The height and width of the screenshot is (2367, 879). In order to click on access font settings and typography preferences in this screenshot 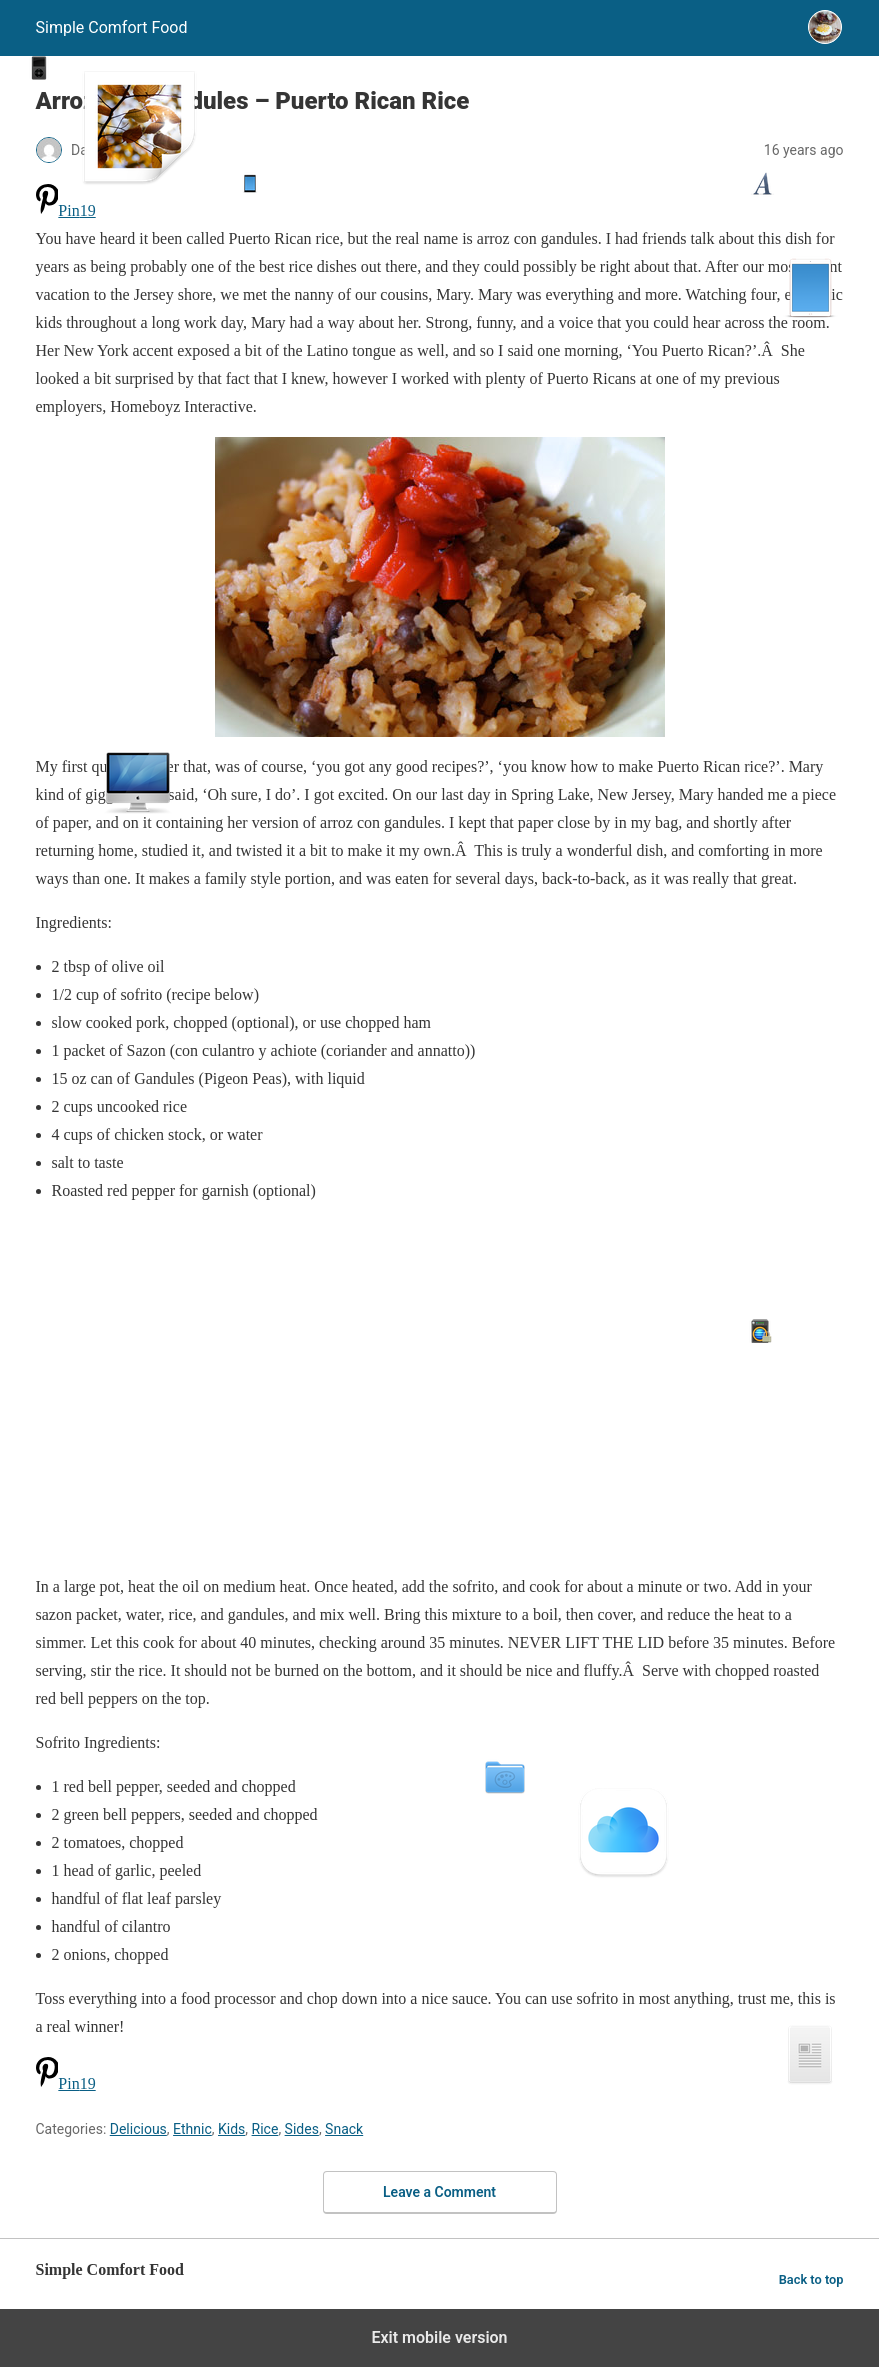, I will do `click(762, 183)`.